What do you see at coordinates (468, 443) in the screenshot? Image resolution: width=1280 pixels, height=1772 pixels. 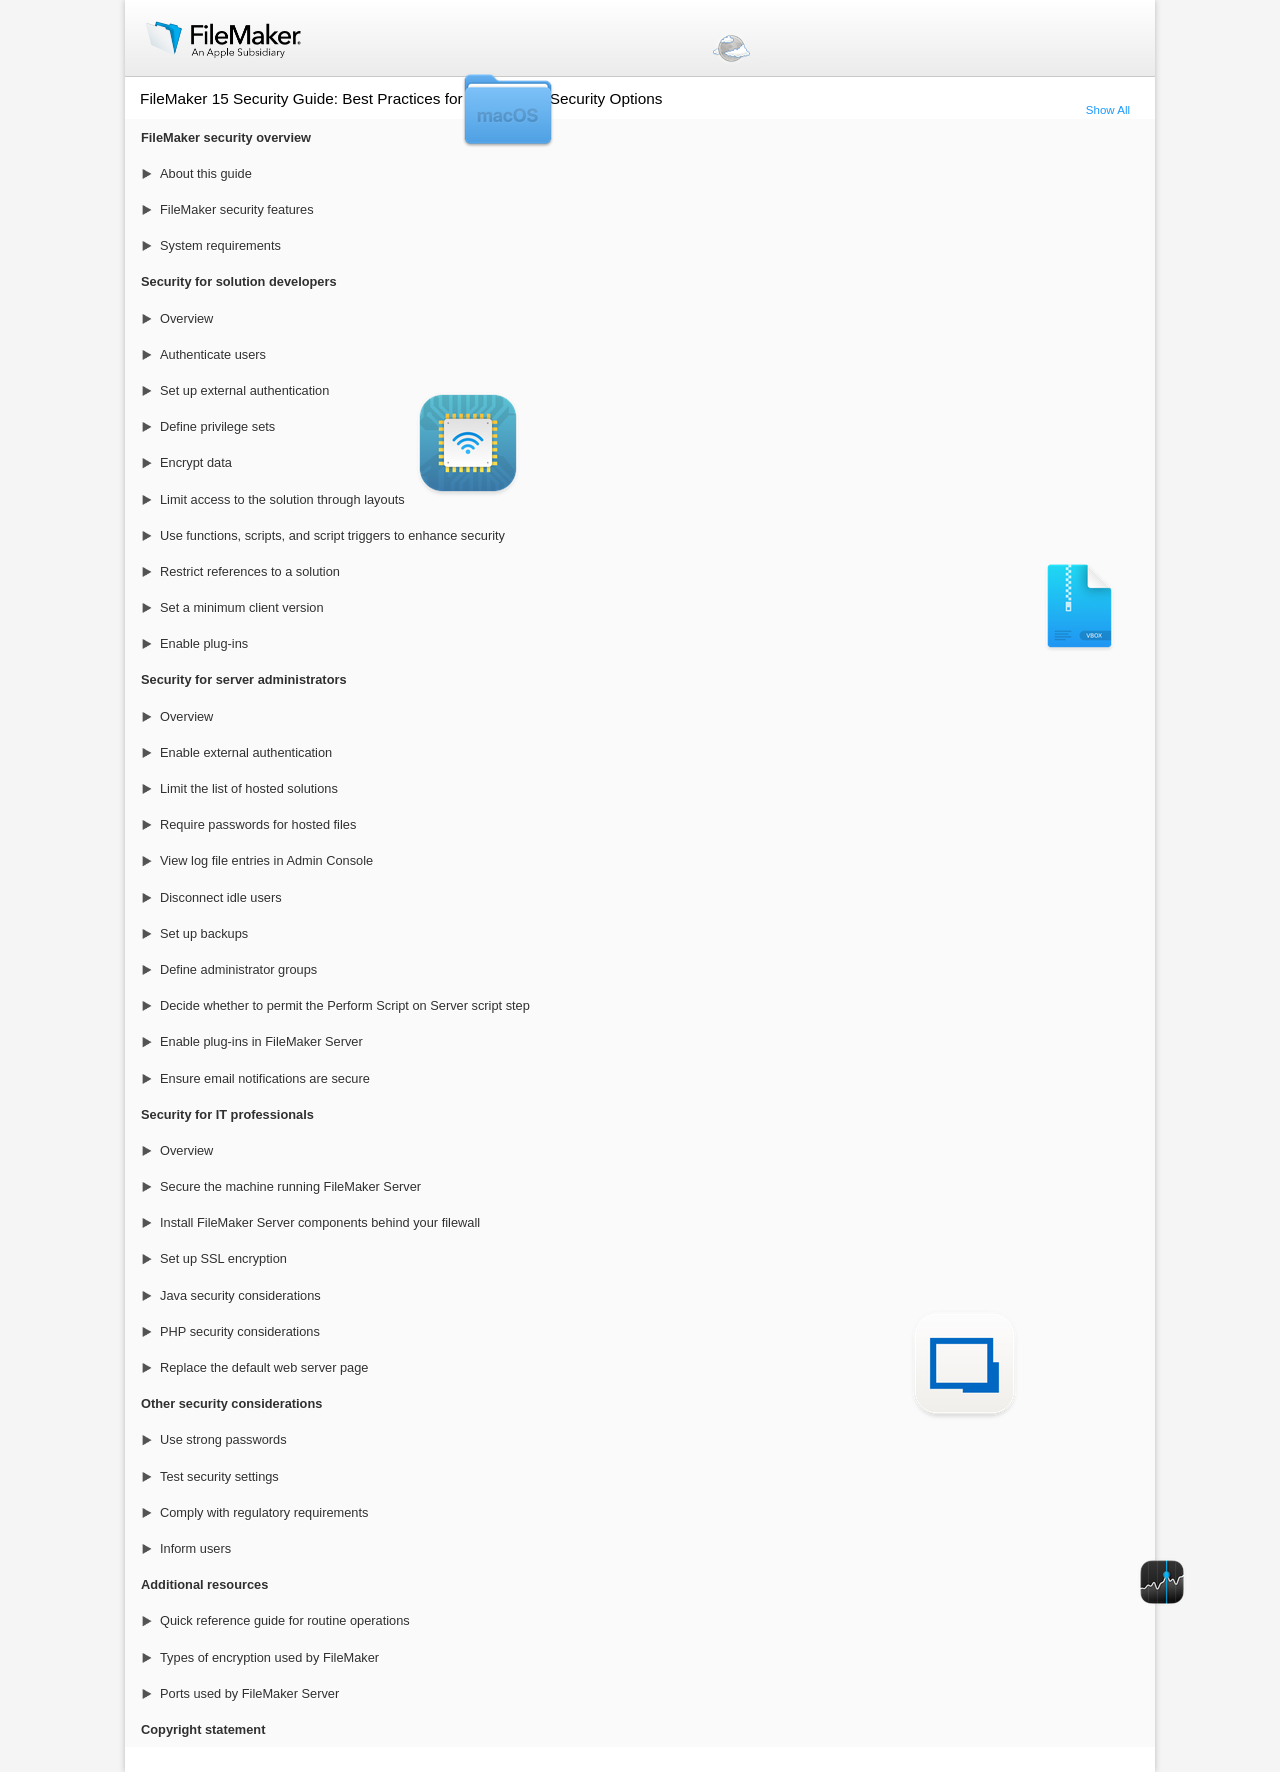 I see `view network adapter settings` at bounding box center [468, 443].